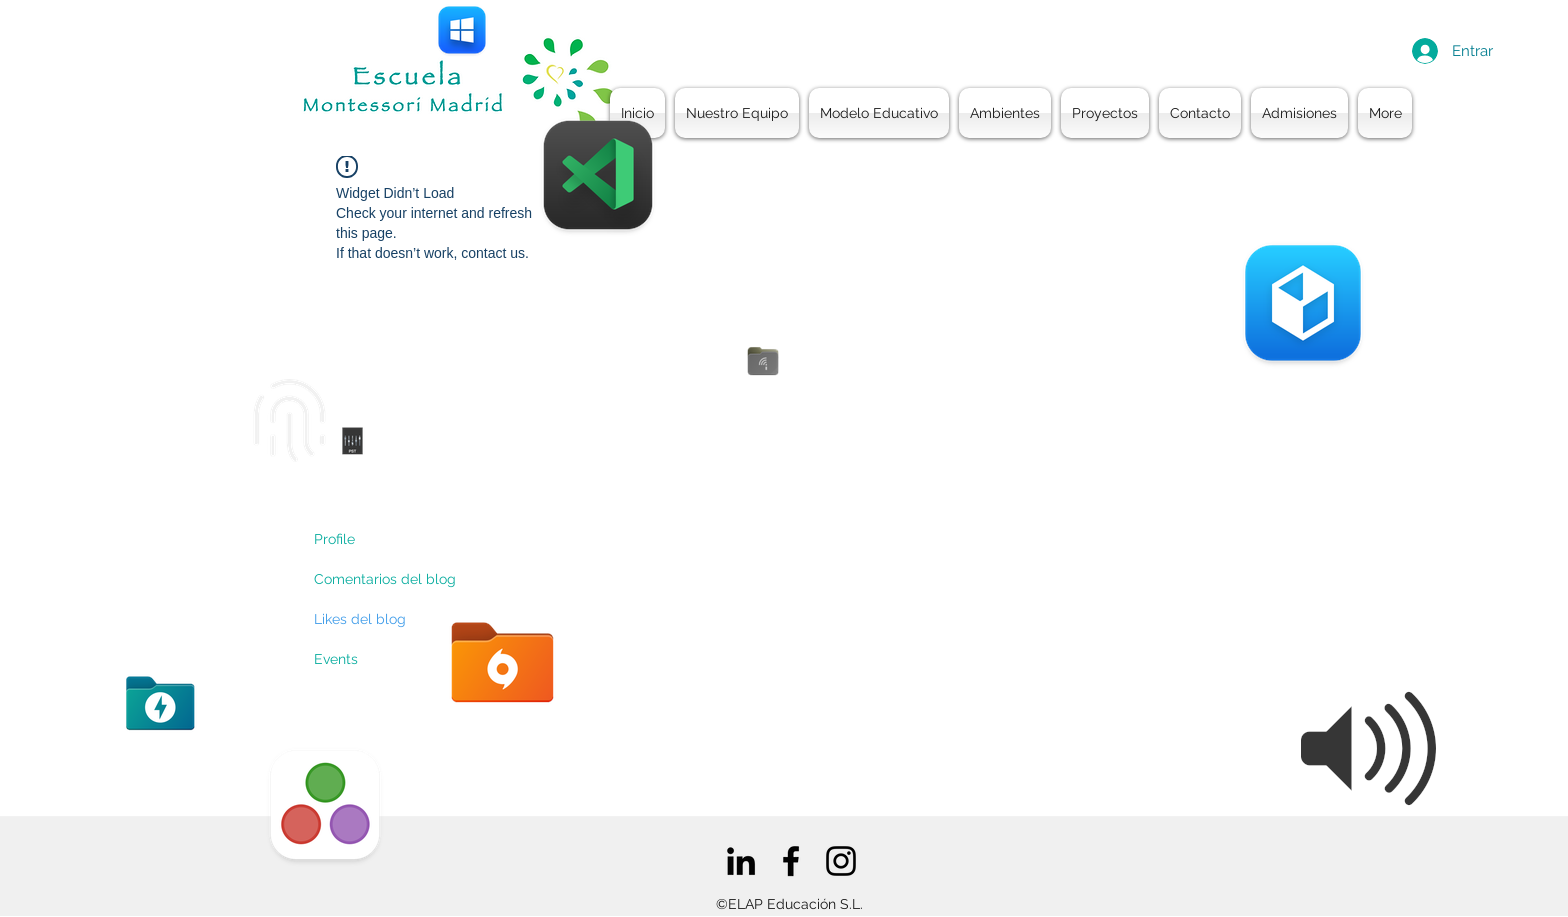 The image size is (1568, 917). What do you see at coordinates (598, 175) in the screenshot?
I see `open visual studio code insiders app` at bounding box center [598, 175].